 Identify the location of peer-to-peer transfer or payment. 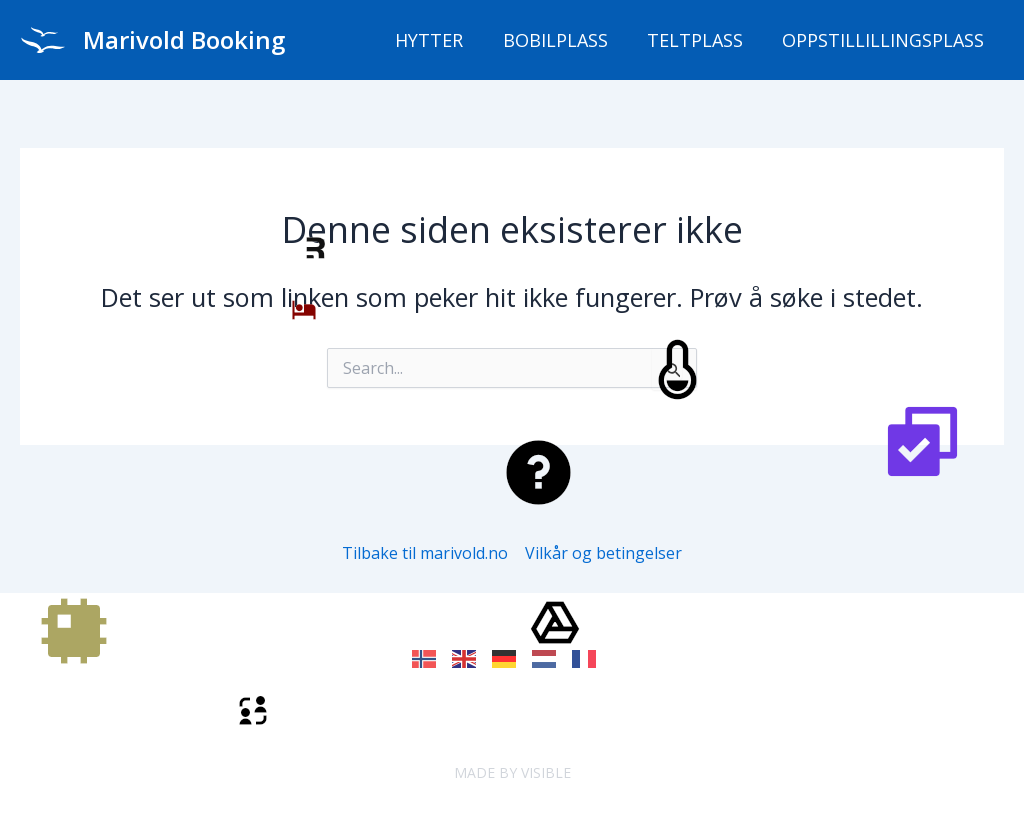
(253, 711).